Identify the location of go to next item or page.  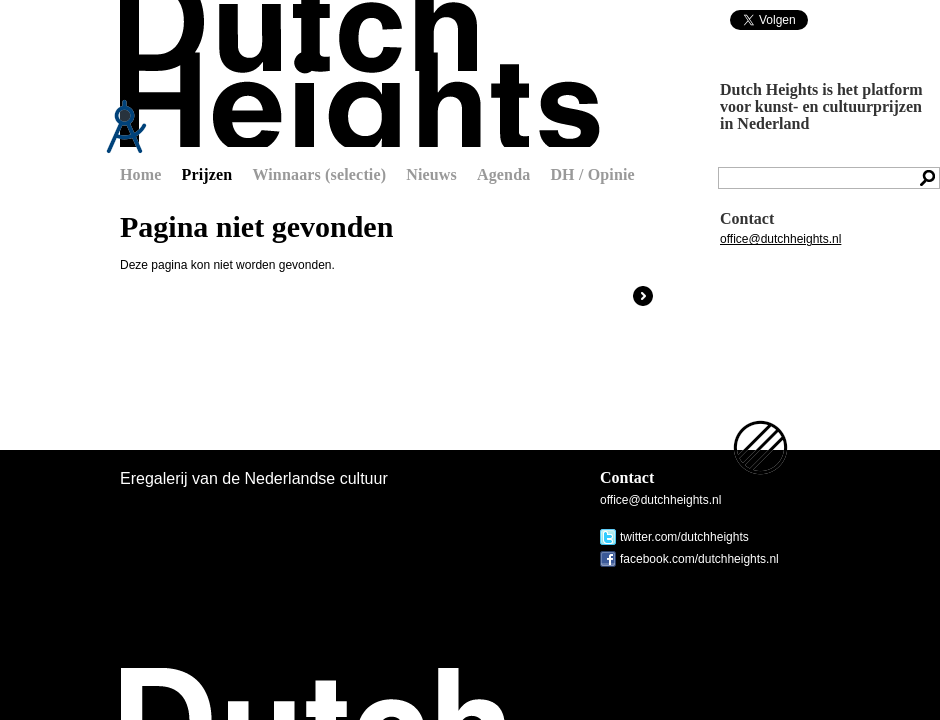
(643, 296).